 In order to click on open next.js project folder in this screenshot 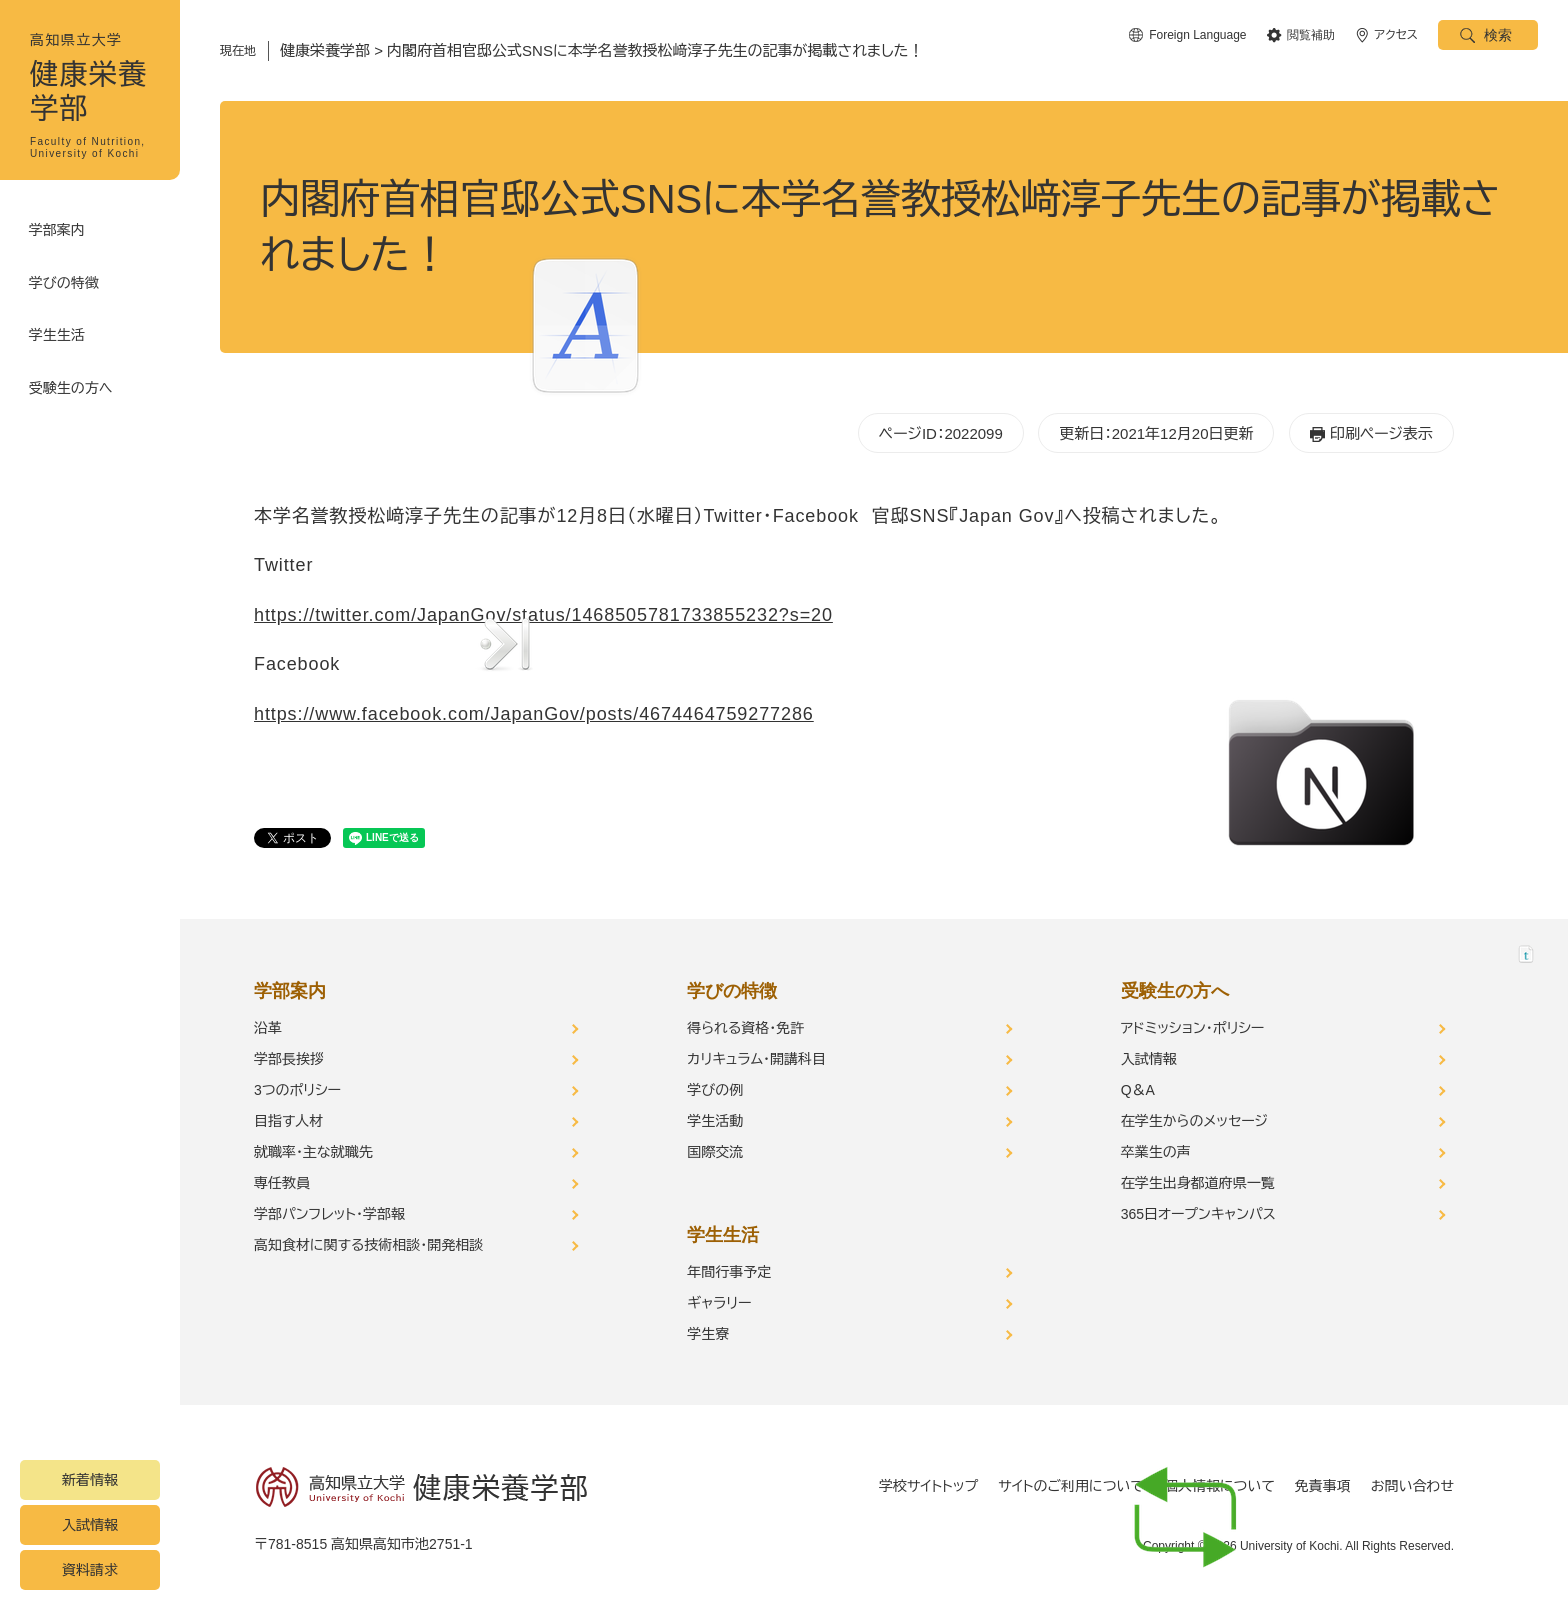, I will do `click(1320, 777)`.